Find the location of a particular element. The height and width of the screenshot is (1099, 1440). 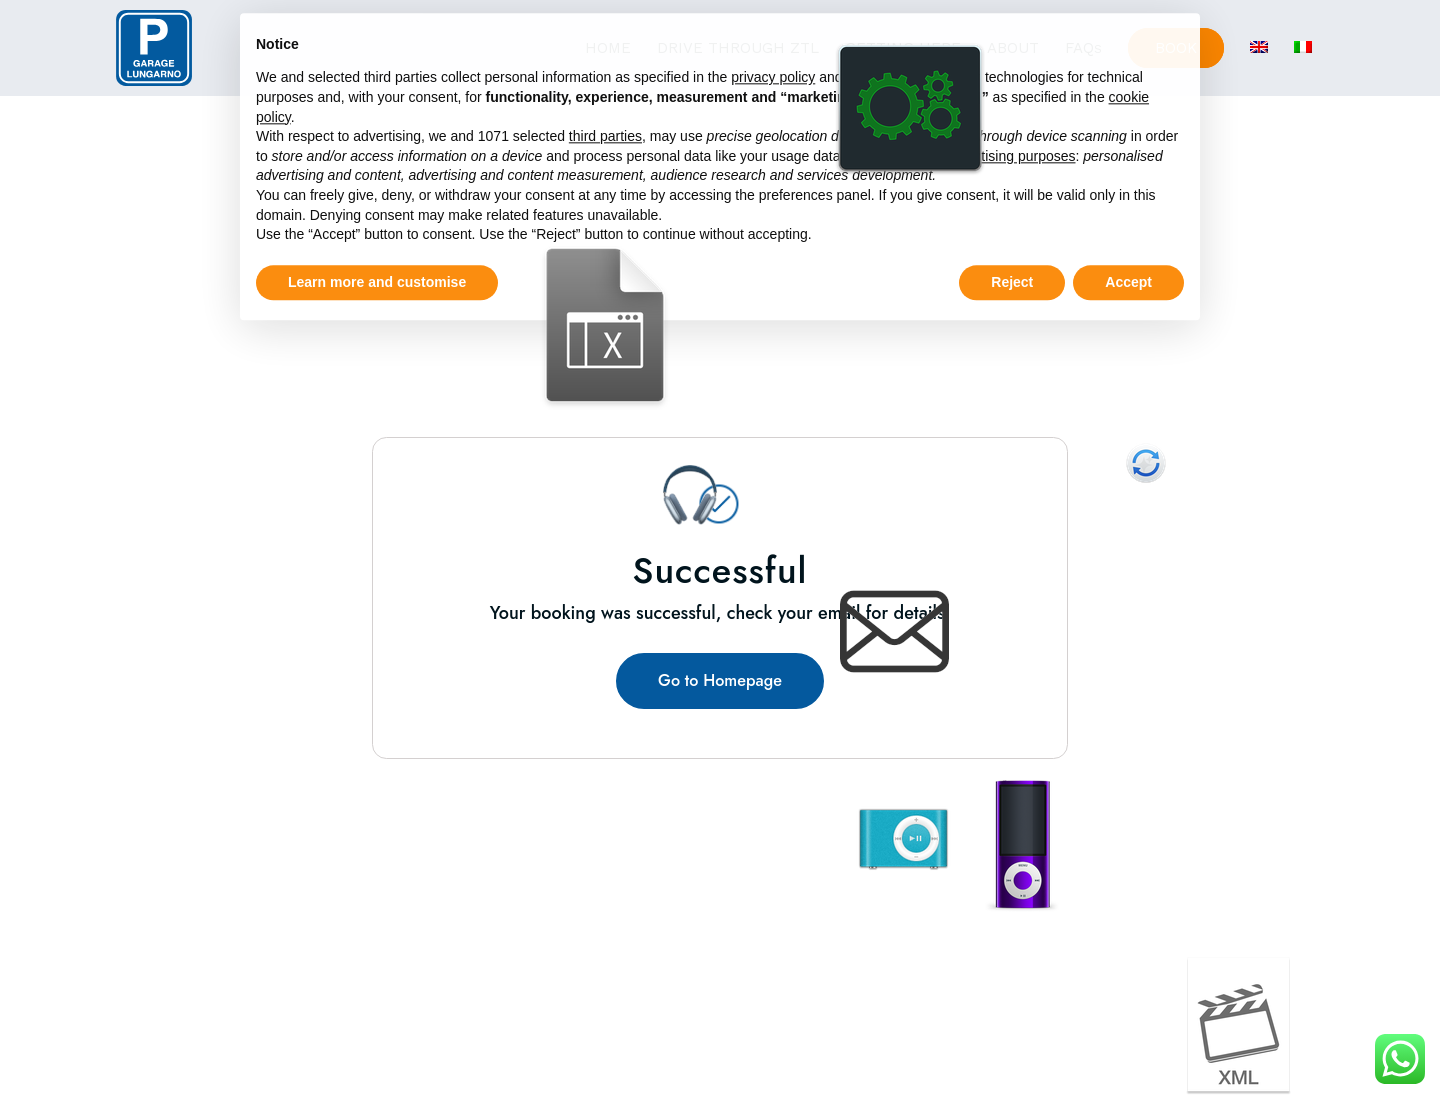

a macbinary file type indicator is located at coordinates (605, 328).